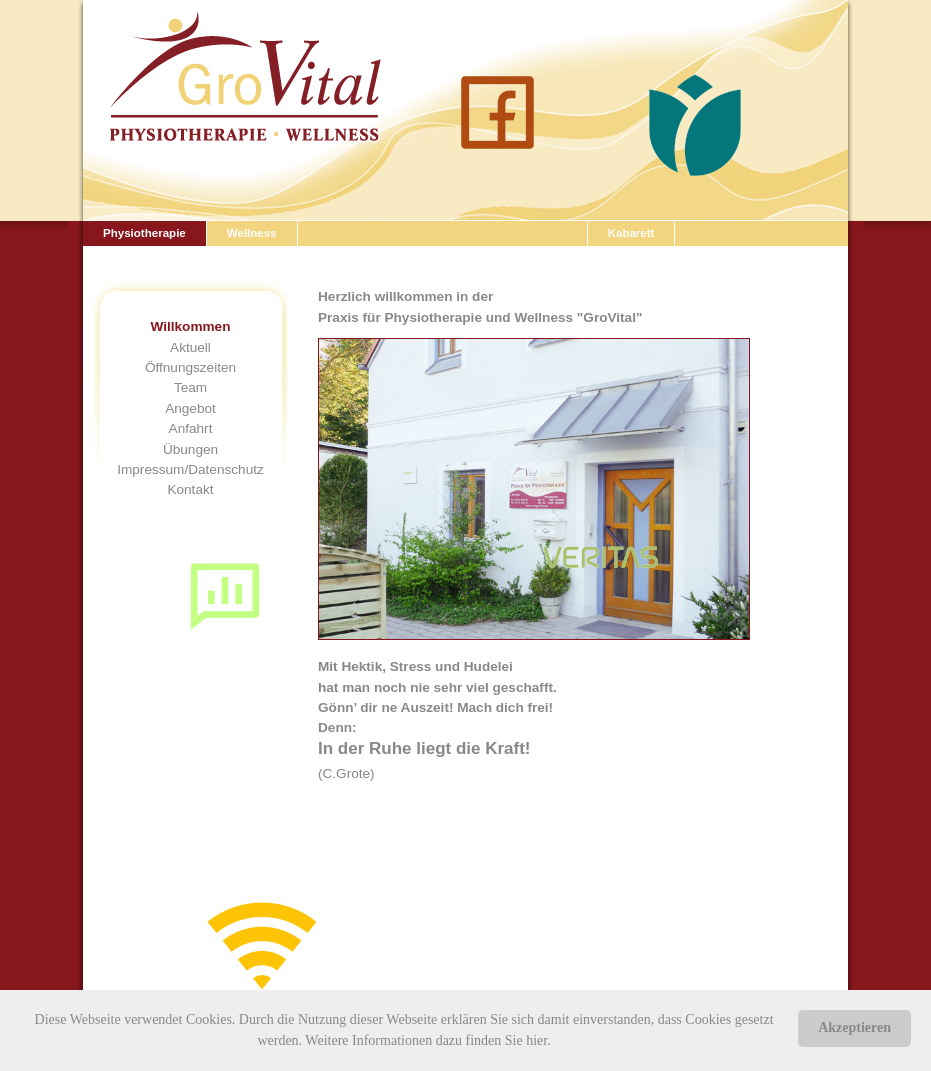 This screenshot has width=931, height=1071. I want to click on access nature or garden-related features, so click(695, 125).